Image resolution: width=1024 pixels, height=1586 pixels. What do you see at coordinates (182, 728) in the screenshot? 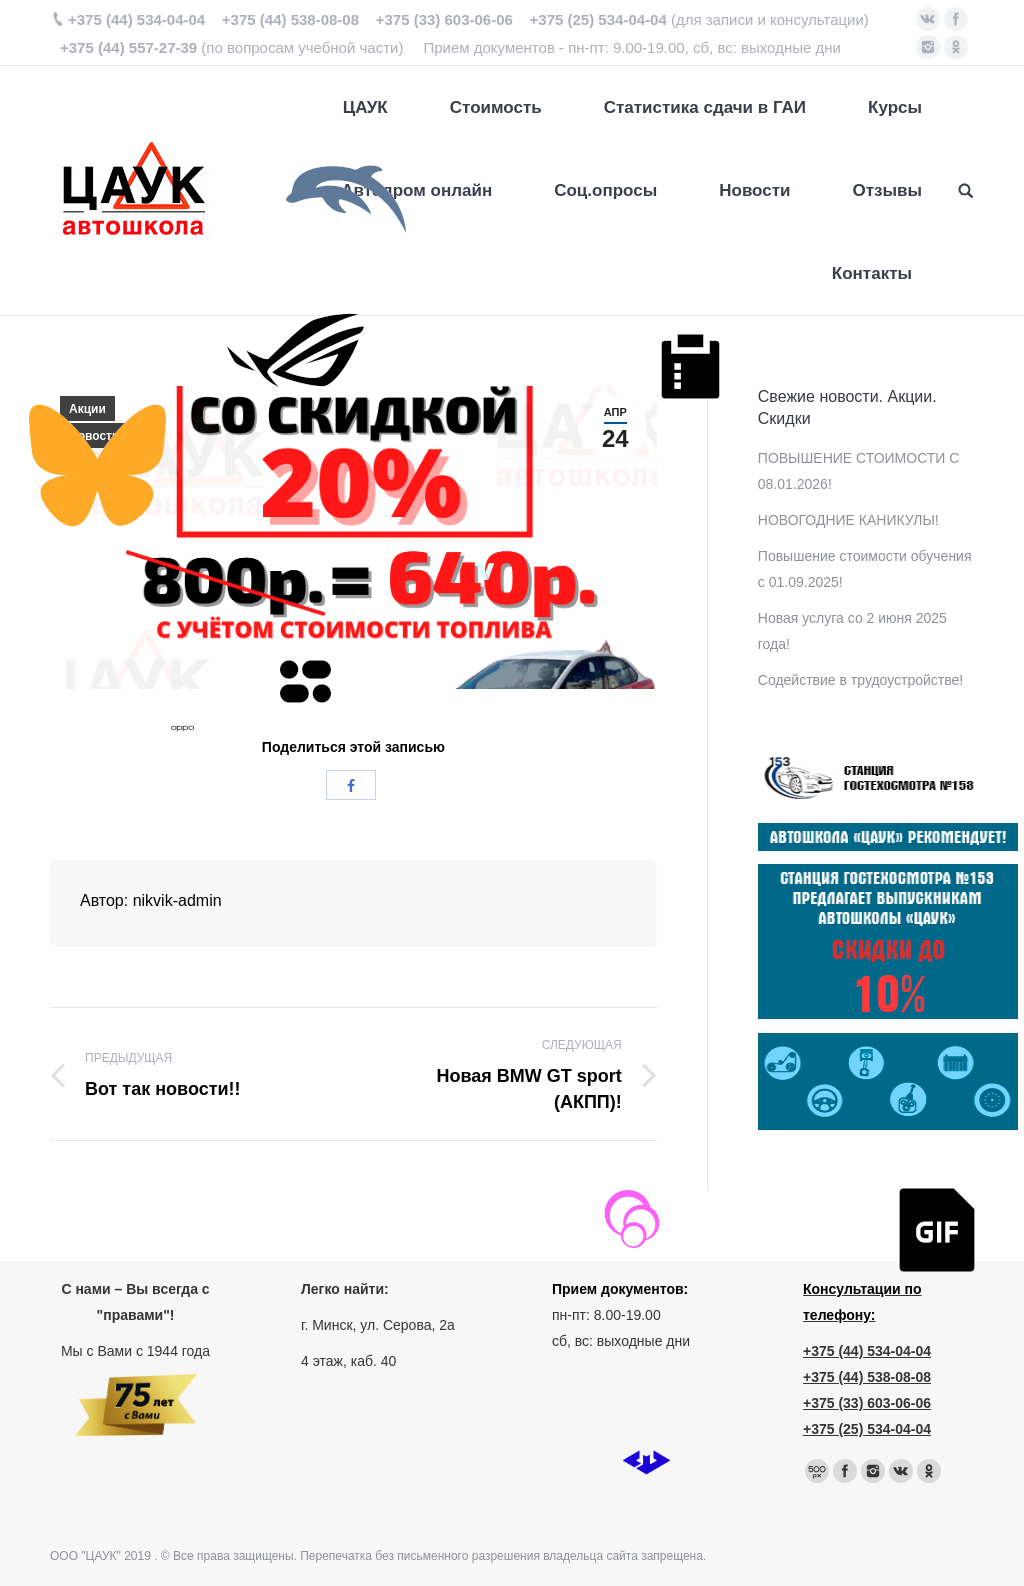
I see `visit the oppo website or app` at bounding box center [182, 728].